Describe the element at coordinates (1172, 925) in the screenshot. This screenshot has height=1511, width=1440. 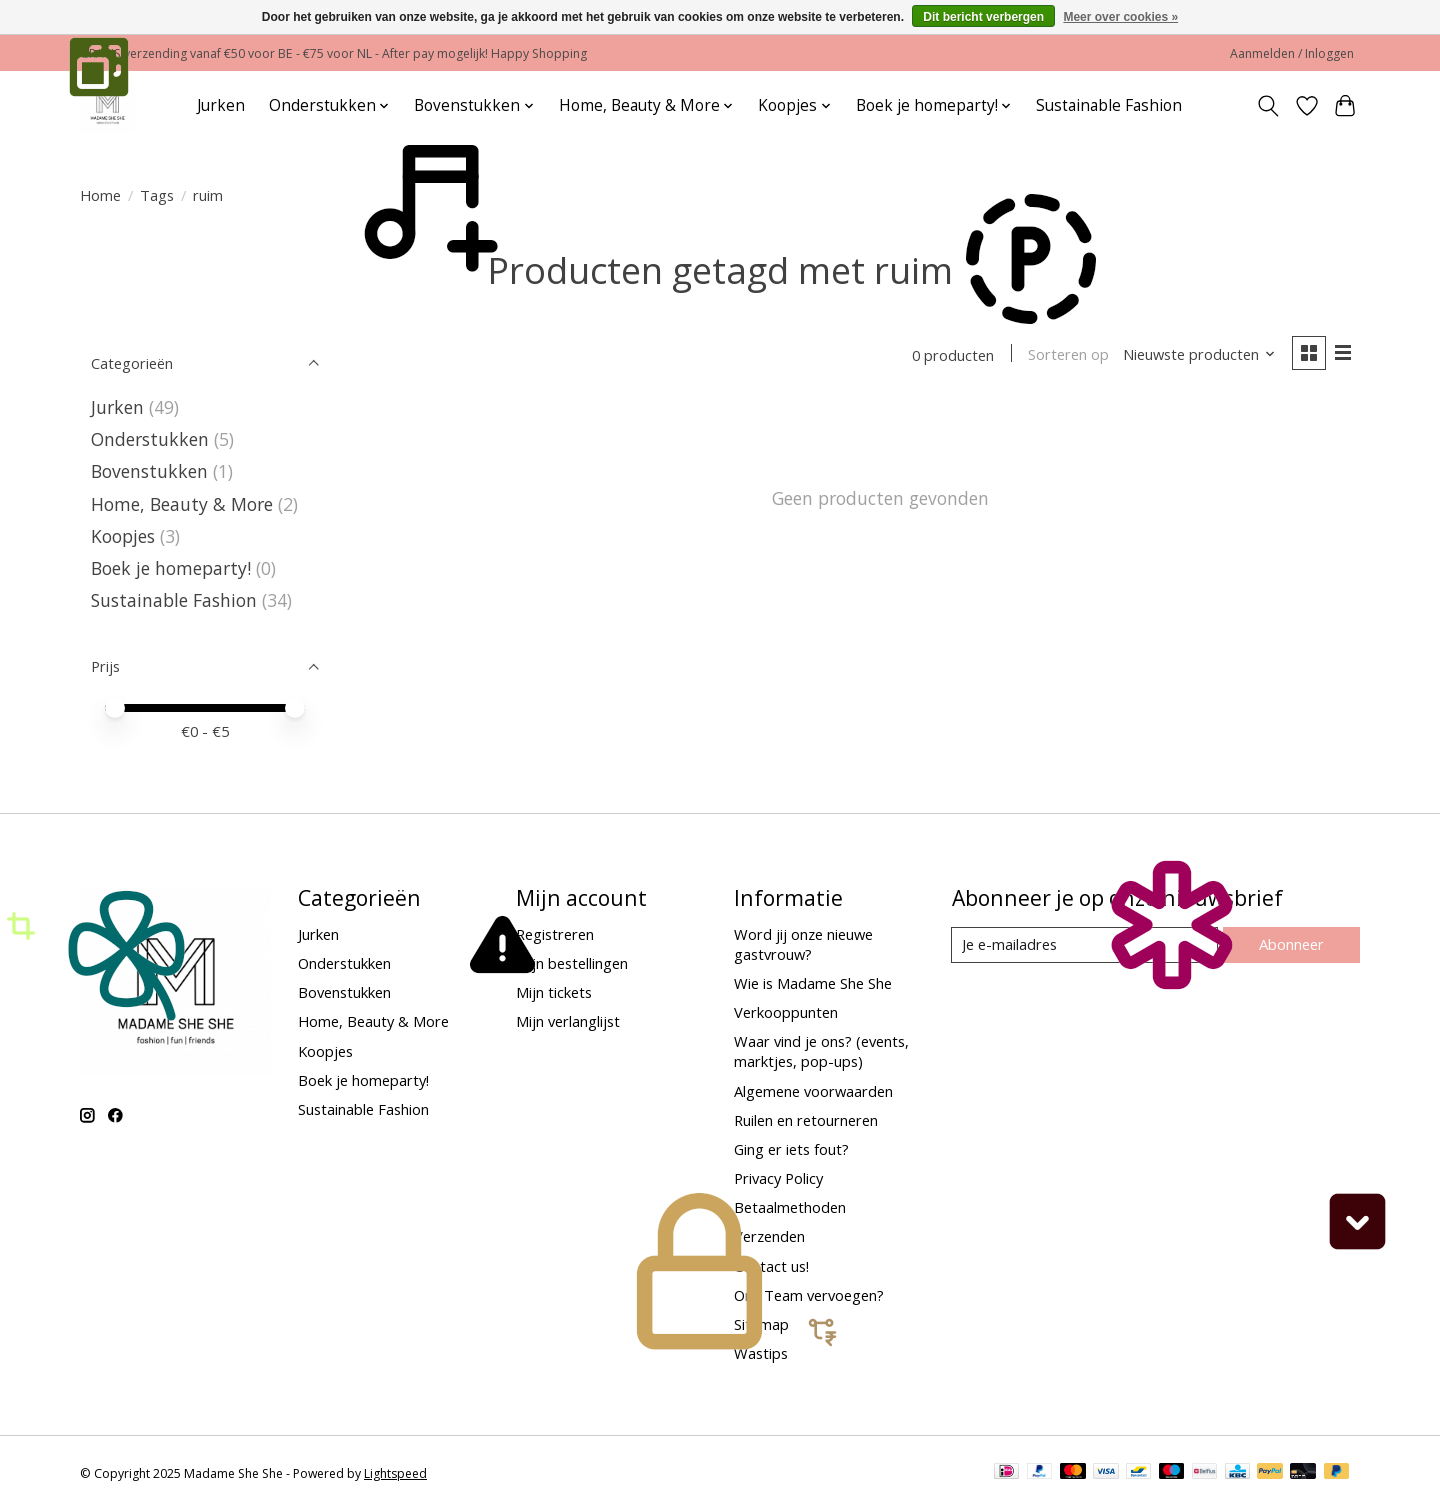
I see `access health or medical services` at that location.